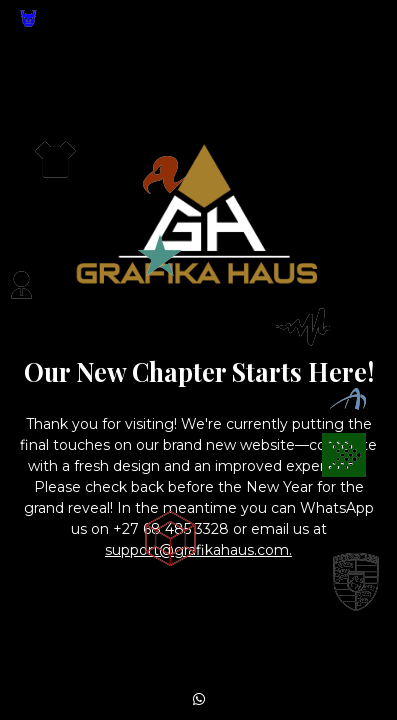 The image size is (397, 720). Describe the element at coordinates (28, 18) in the screenshot. I see `turso database service logo` at that location.